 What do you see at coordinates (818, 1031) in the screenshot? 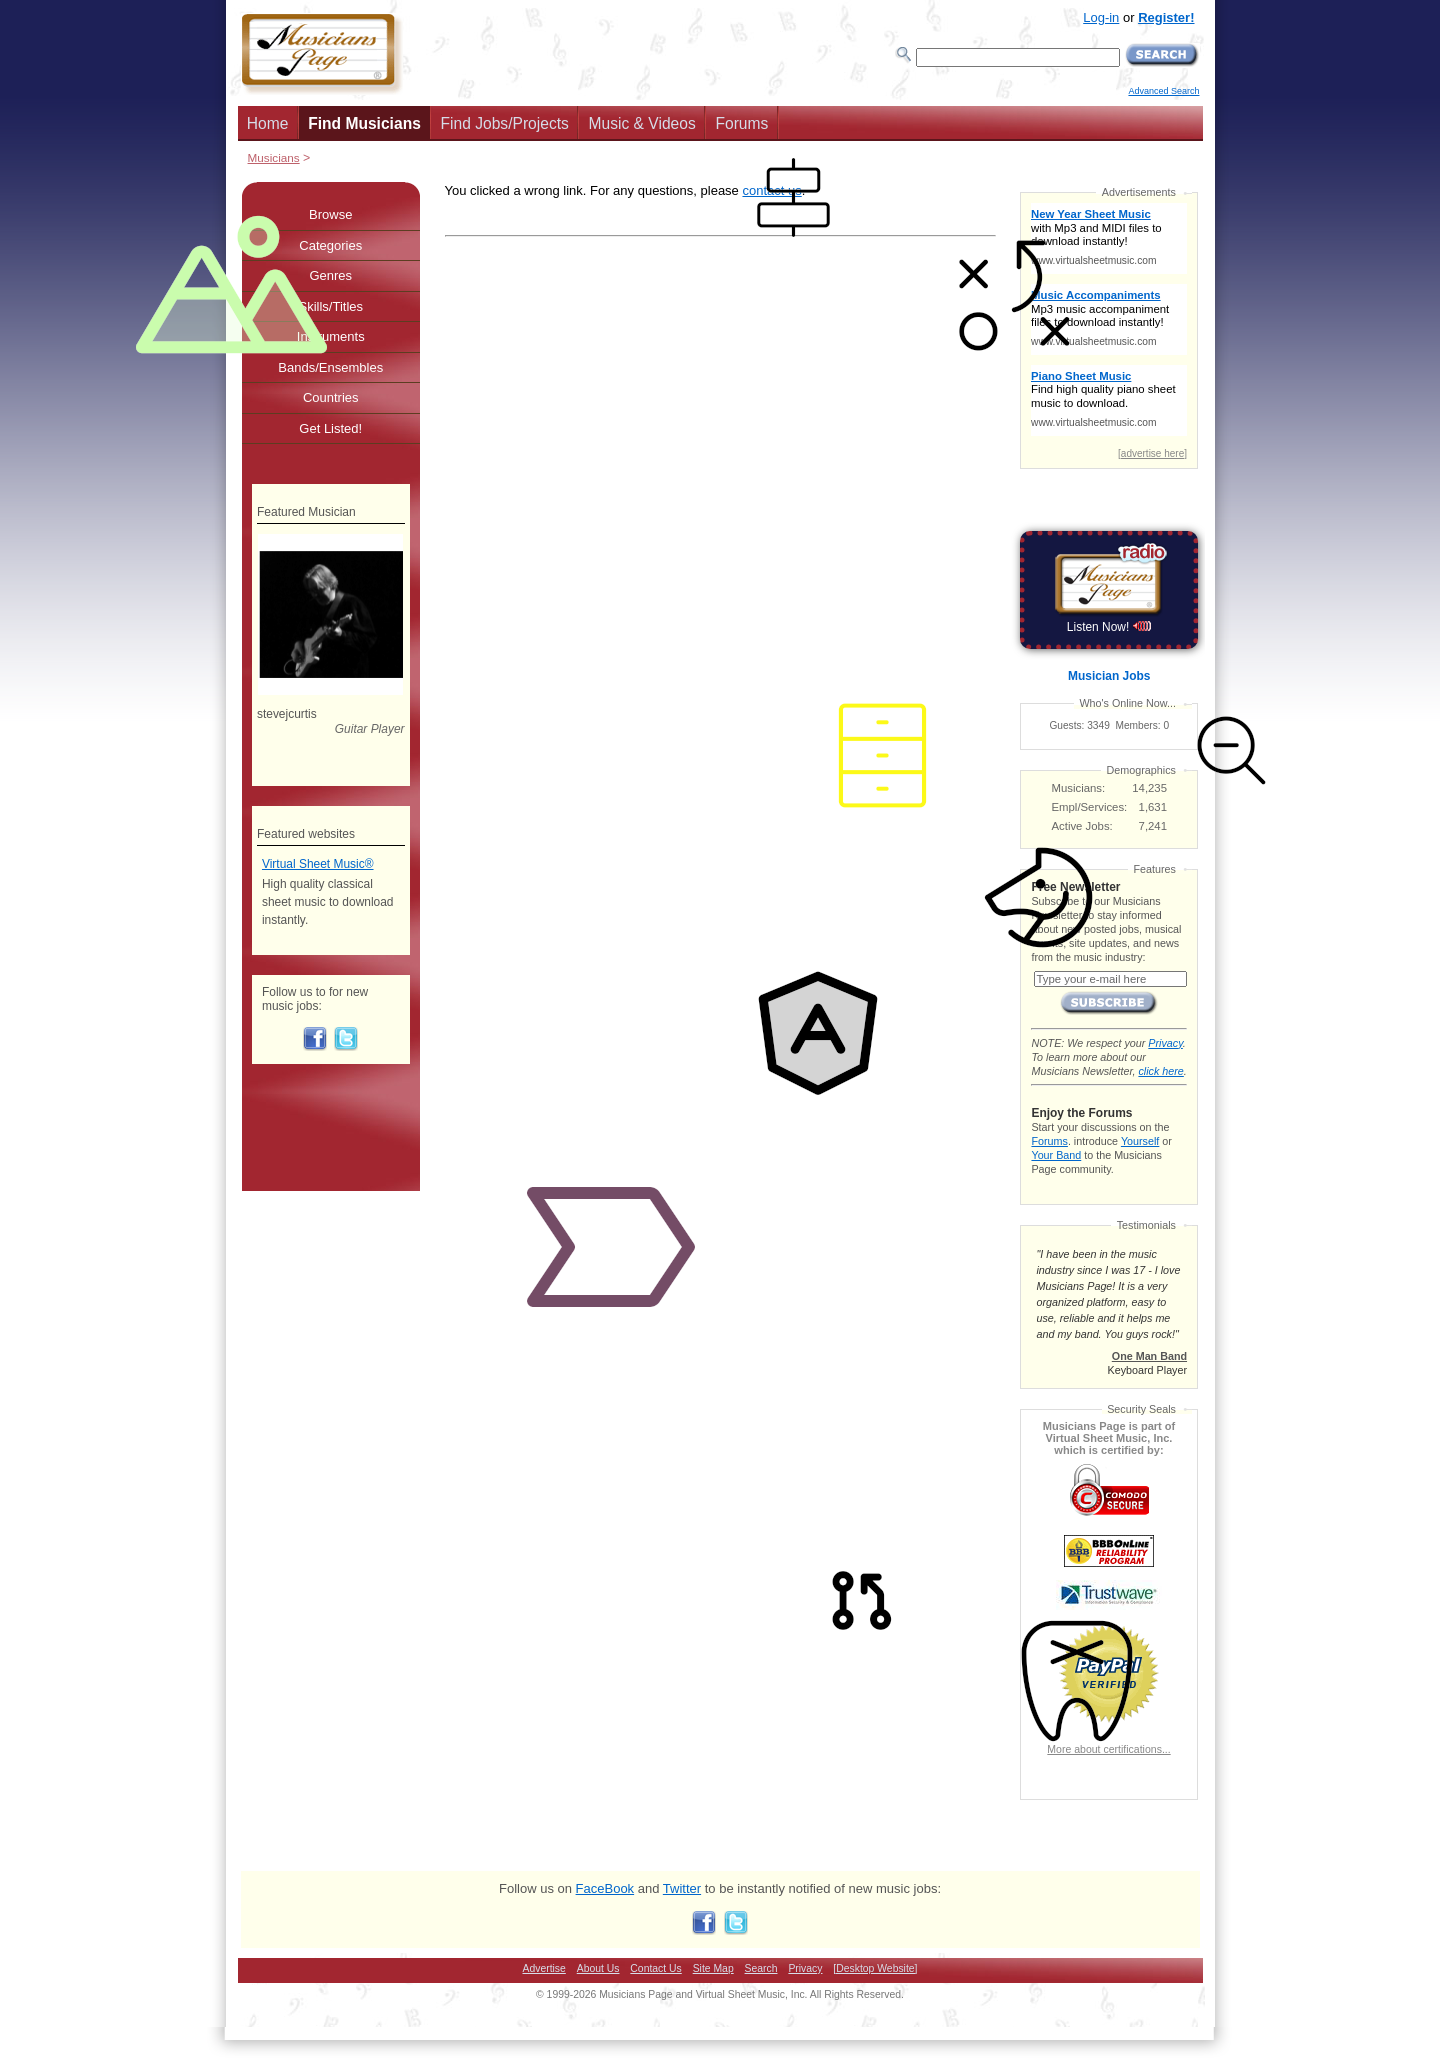
I see `Angular framework logo` at bounding box center [818, 1031].